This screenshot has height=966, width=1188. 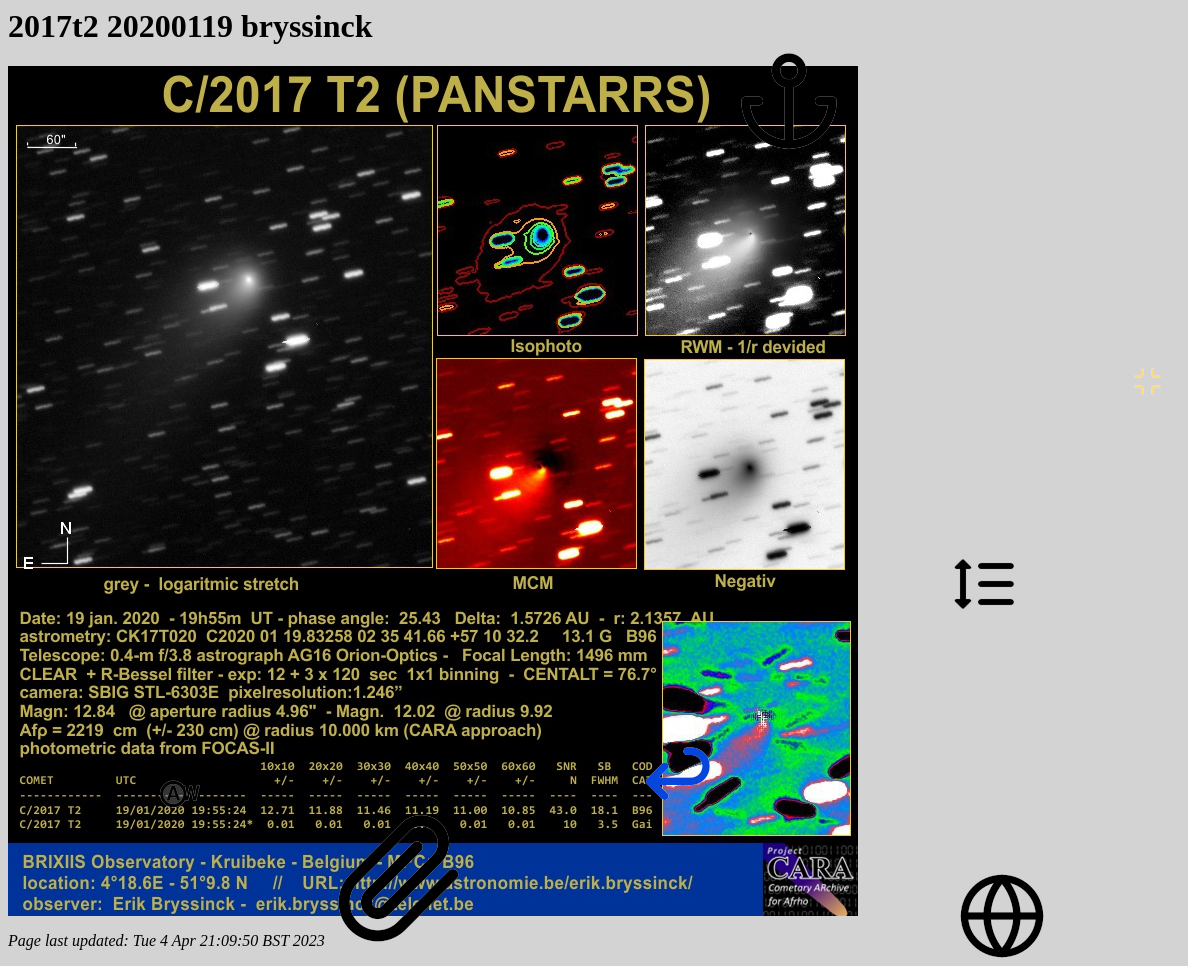 I want to click on go back to the previous screen, so click(x=676, y=770).